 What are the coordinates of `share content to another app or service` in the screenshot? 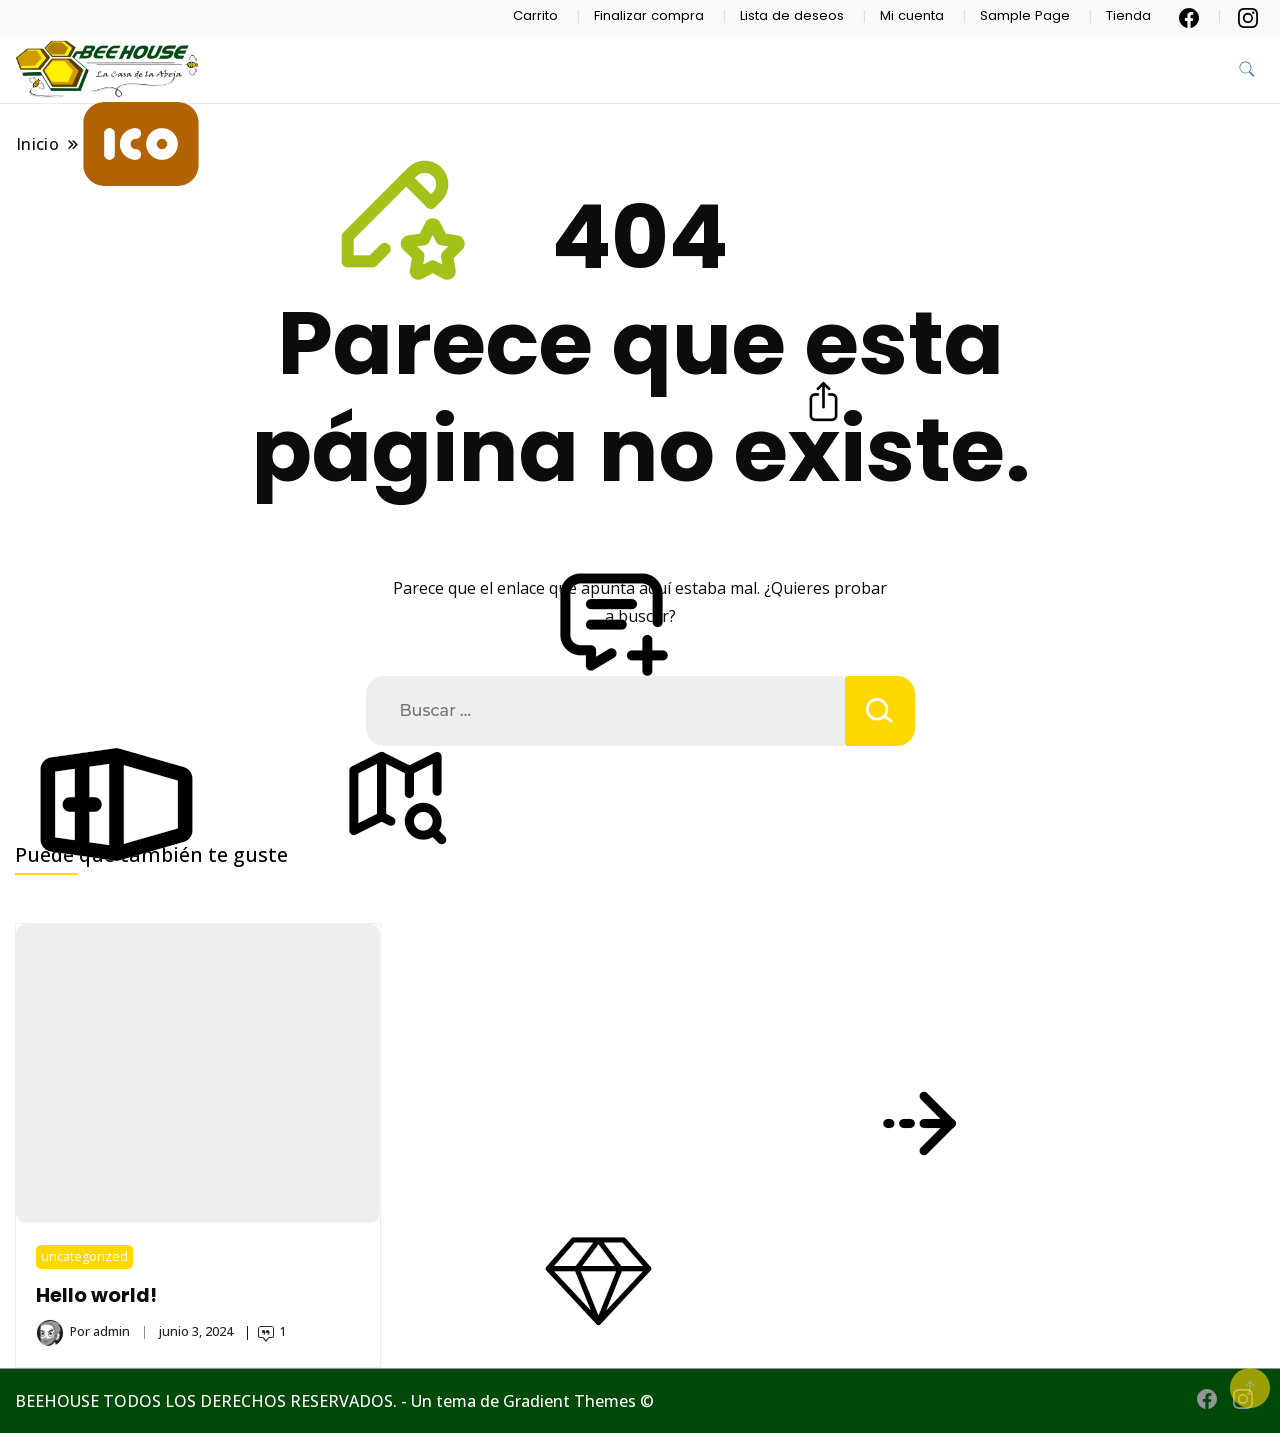 It's located at (823, 401).